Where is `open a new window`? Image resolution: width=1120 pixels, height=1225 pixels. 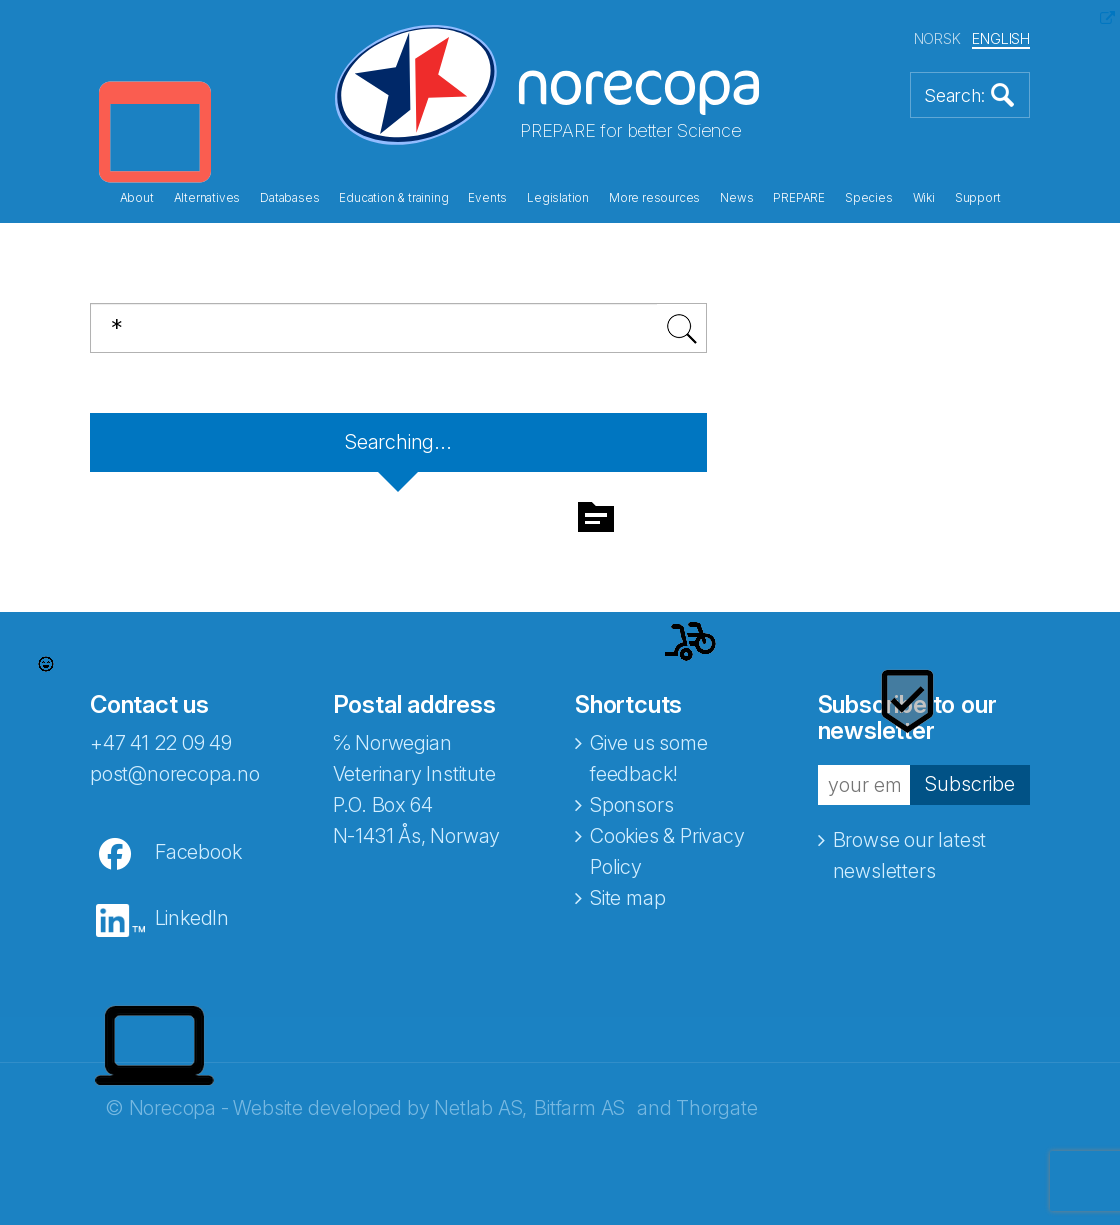
open a new window is located at coordinates (155, 132).